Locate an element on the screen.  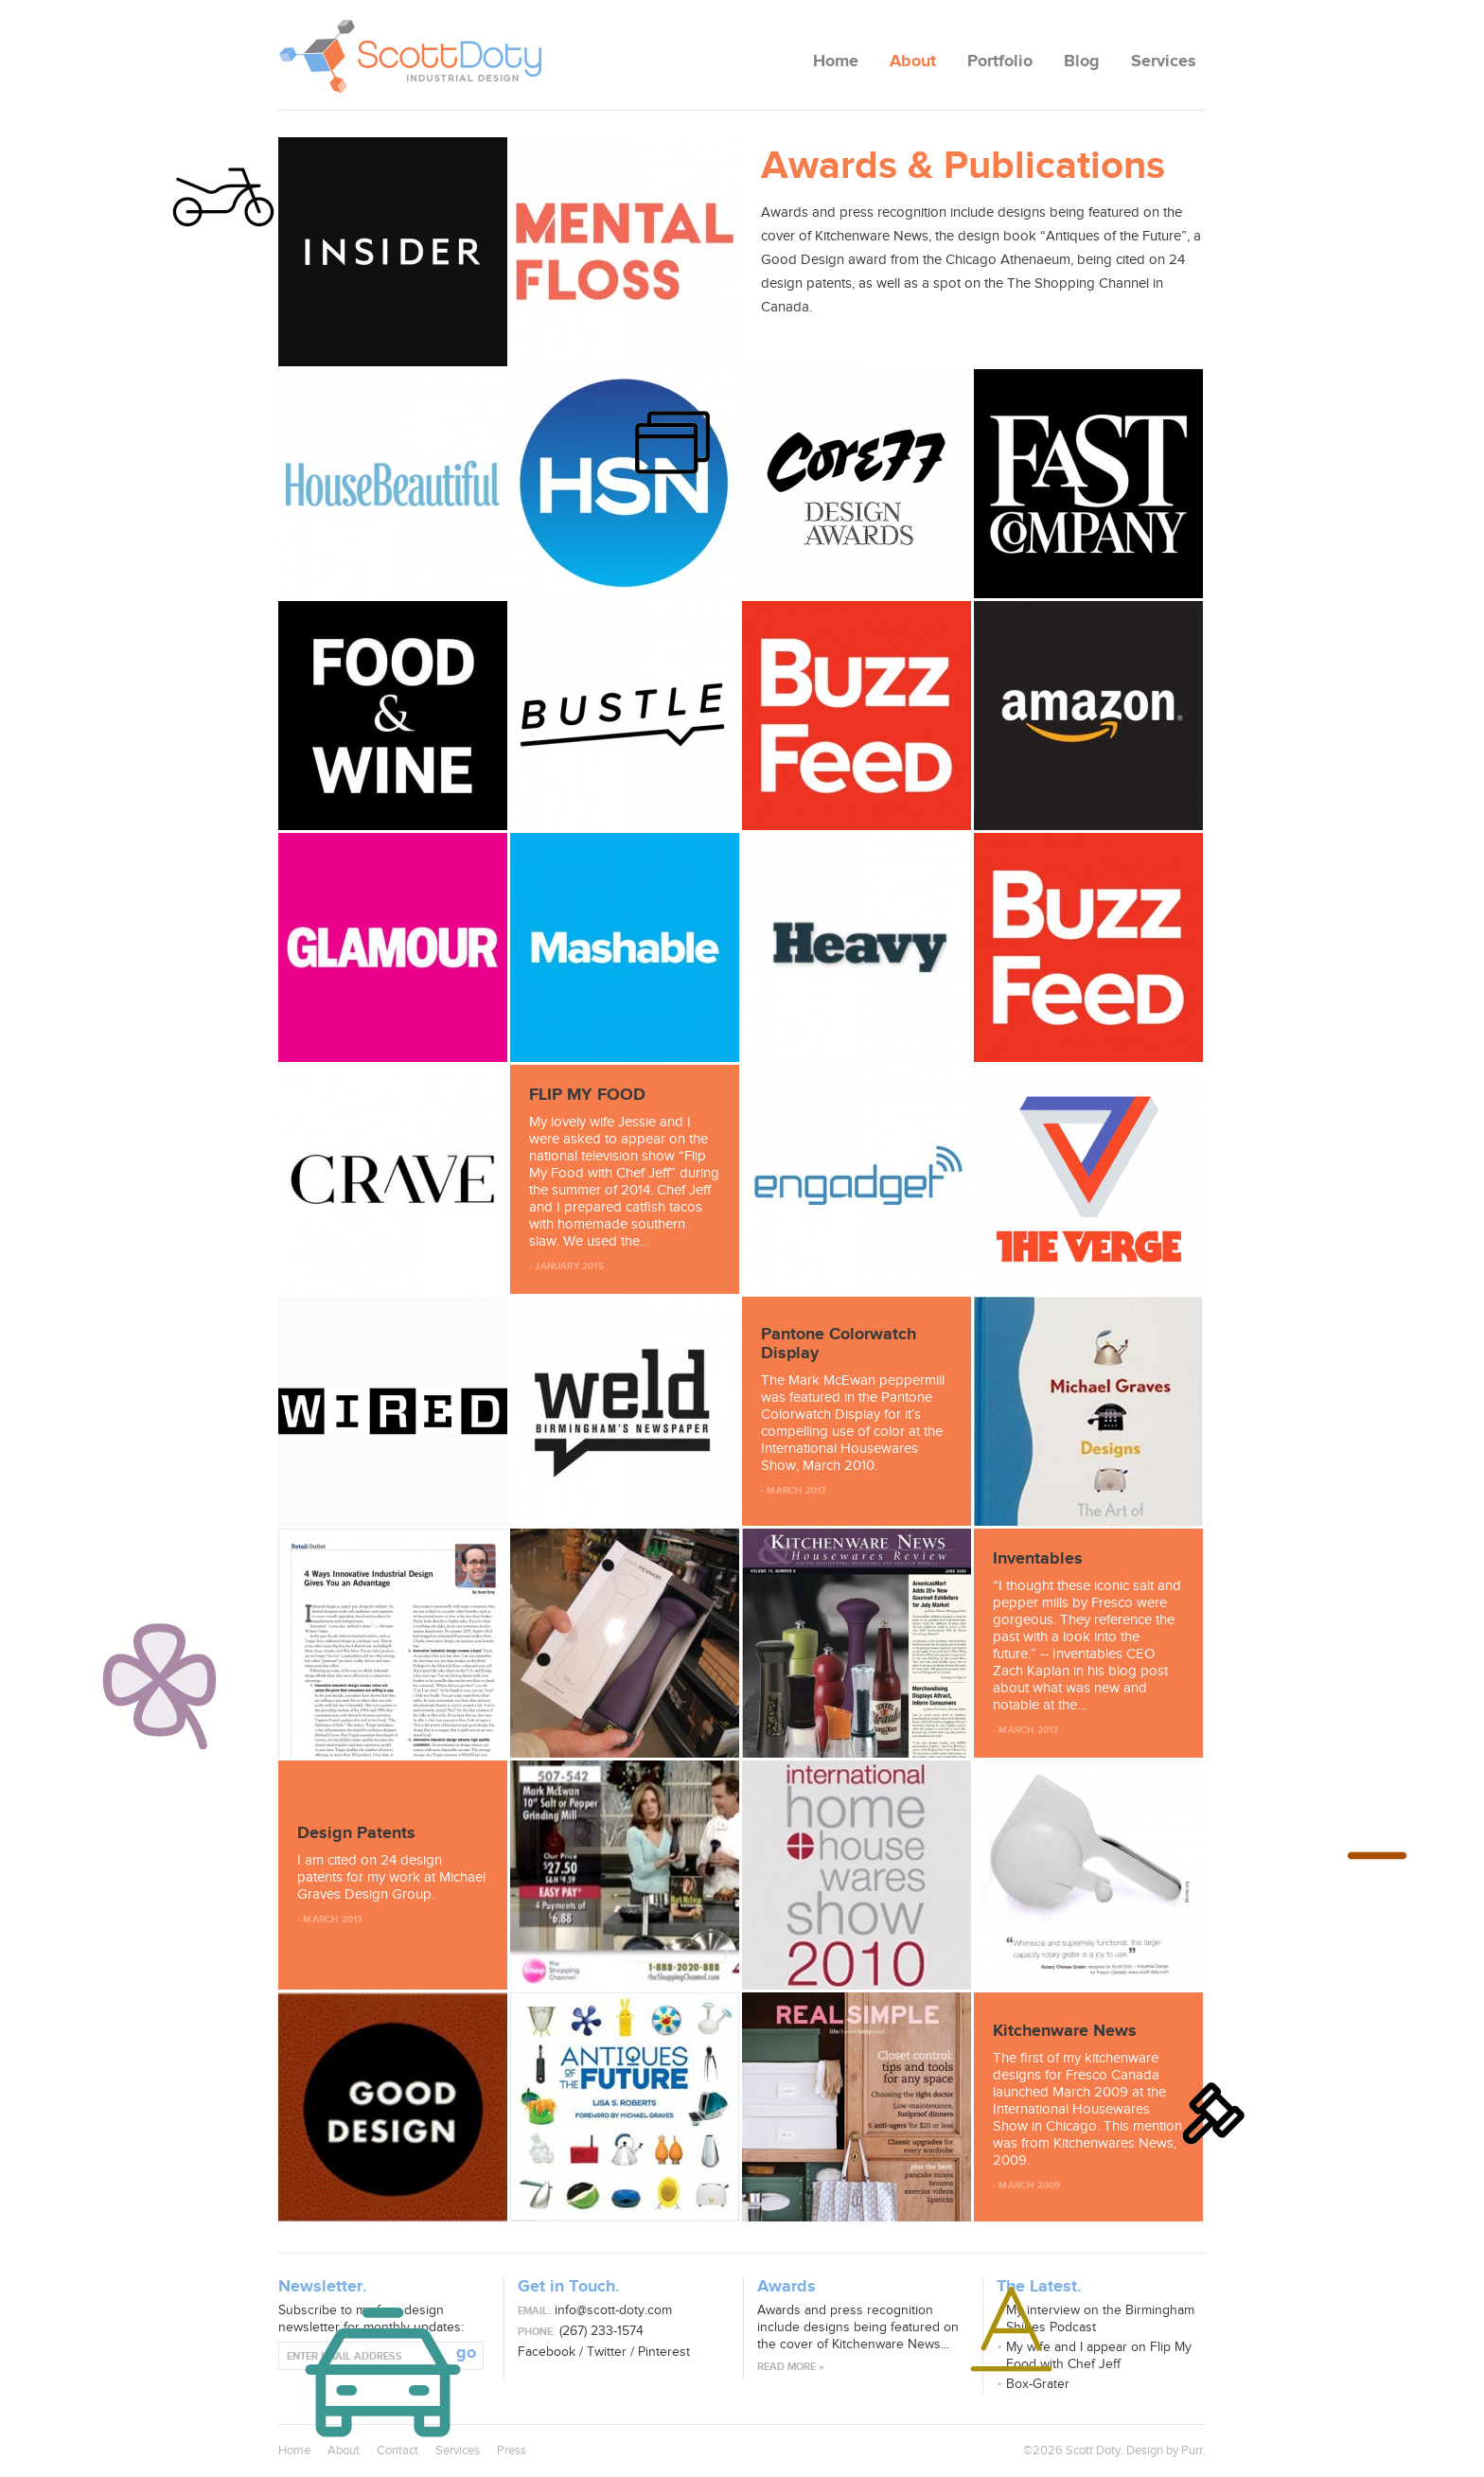
indicates police or emergency services is located at coordinates (382, 2380).